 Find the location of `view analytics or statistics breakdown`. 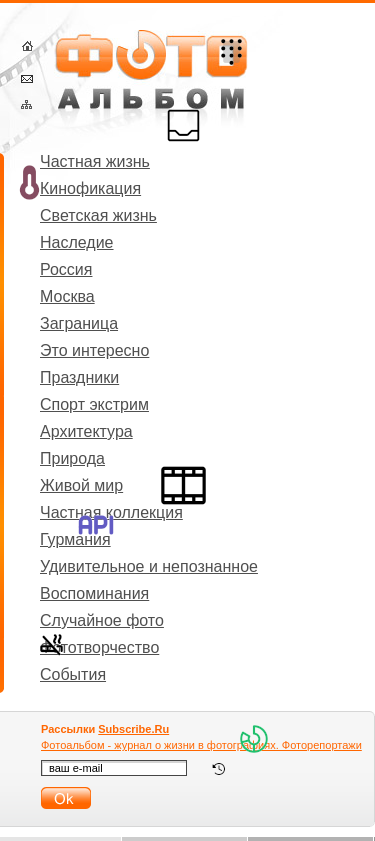

view analytics or statistics breakdown is located at coordinates (254, 739).